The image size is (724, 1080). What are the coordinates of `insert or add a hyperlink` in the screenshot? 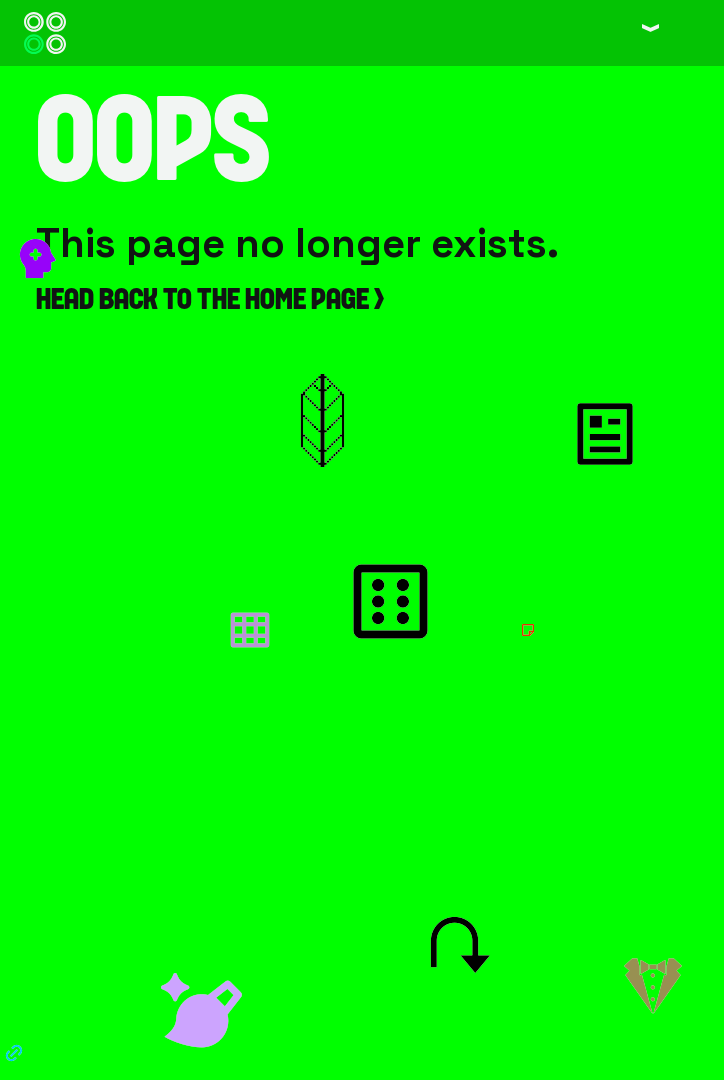 It's located at (14, 1053).